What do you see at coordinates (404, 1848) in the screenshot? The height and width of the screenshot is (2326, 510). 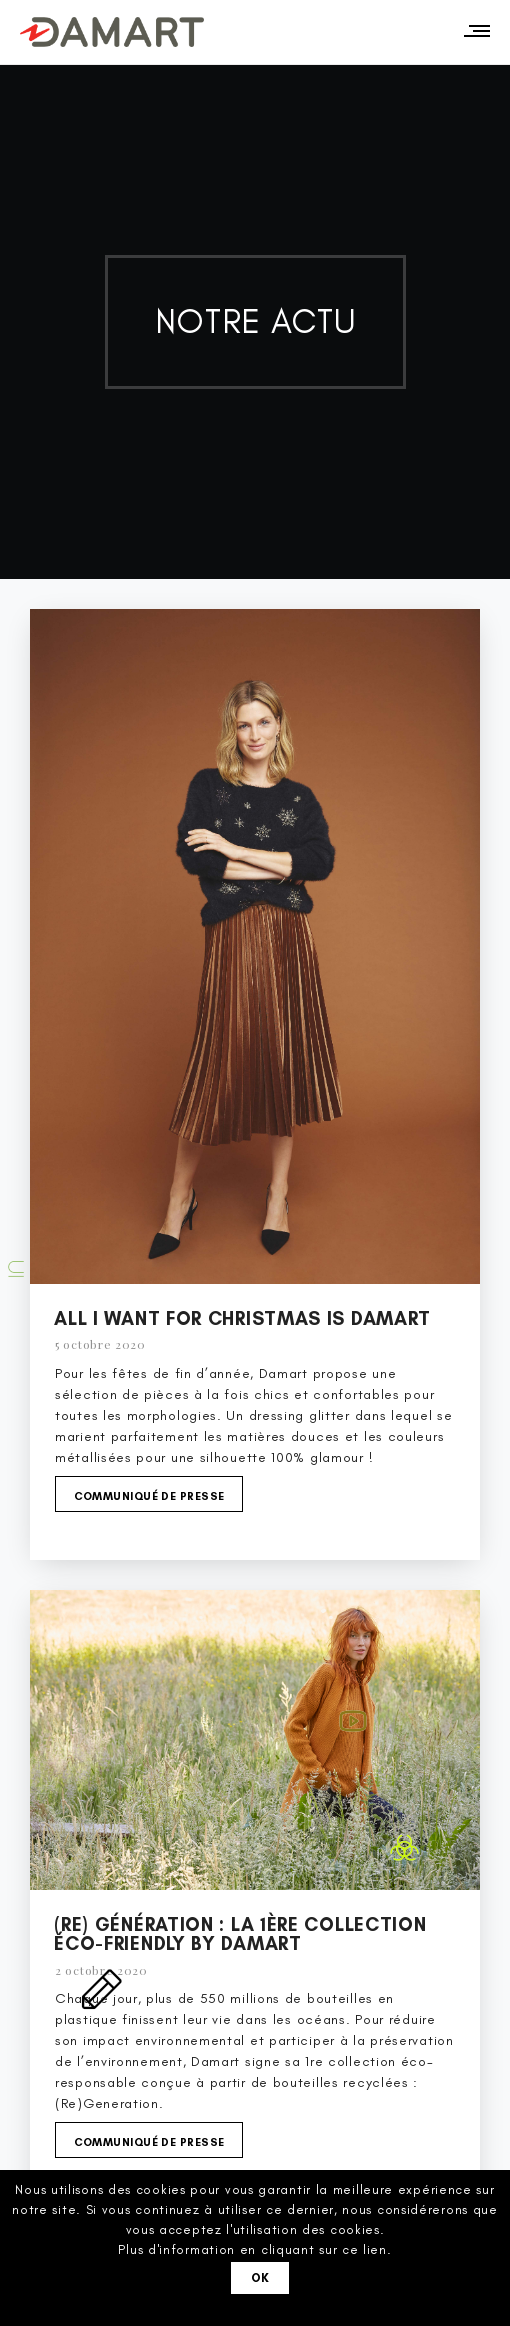 I see `indicates hazardous or dangerous content` at bounding box center [404, 1848].